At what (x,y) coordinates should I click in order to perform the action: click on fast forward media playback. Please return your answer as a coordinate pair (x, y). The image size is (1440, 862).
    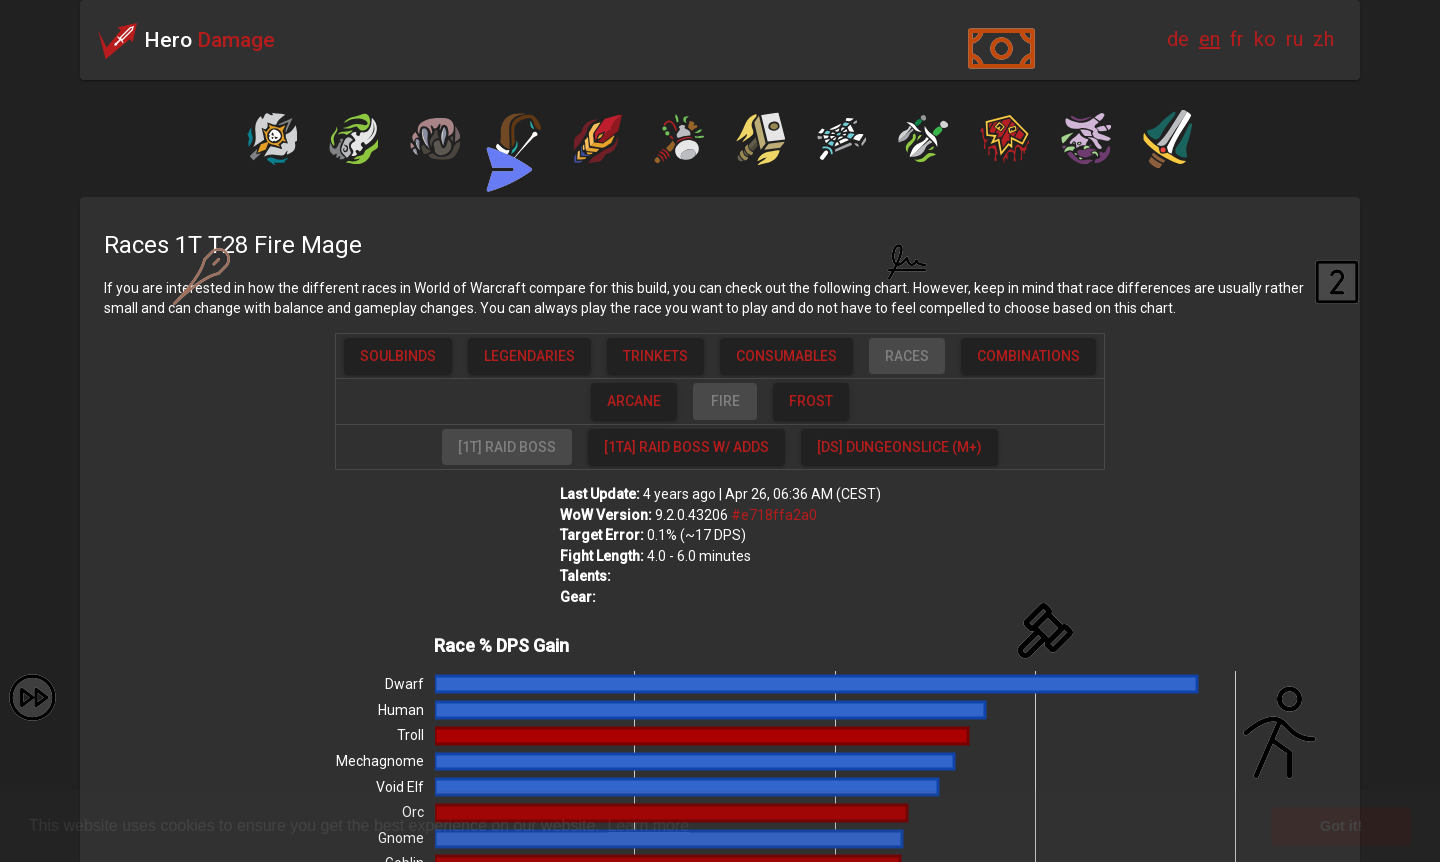
    Looking at the image, I should click on (32, 697).